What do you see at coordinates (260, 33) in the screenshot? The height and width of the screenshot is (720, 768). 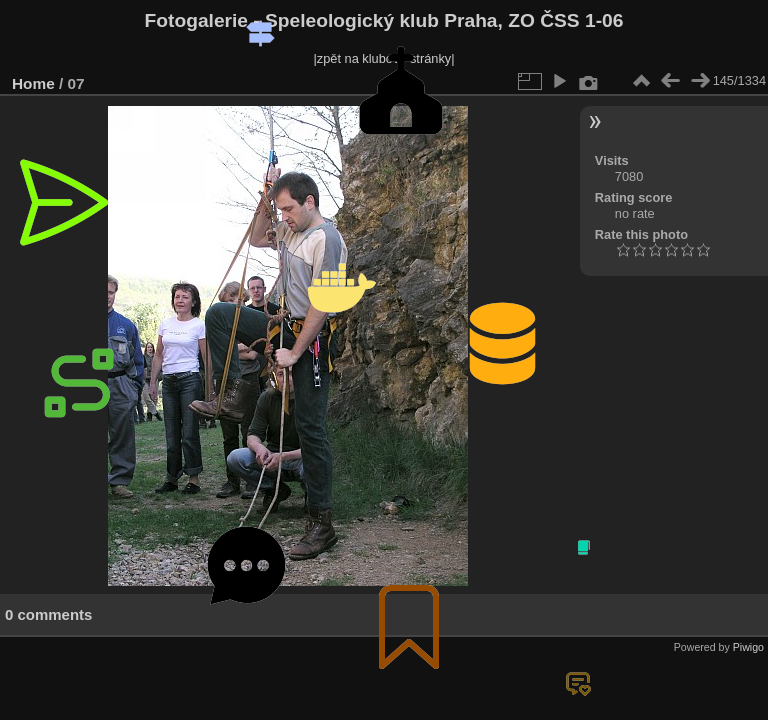 I see `view directions or navigation options` at bounding box center [260, 33].